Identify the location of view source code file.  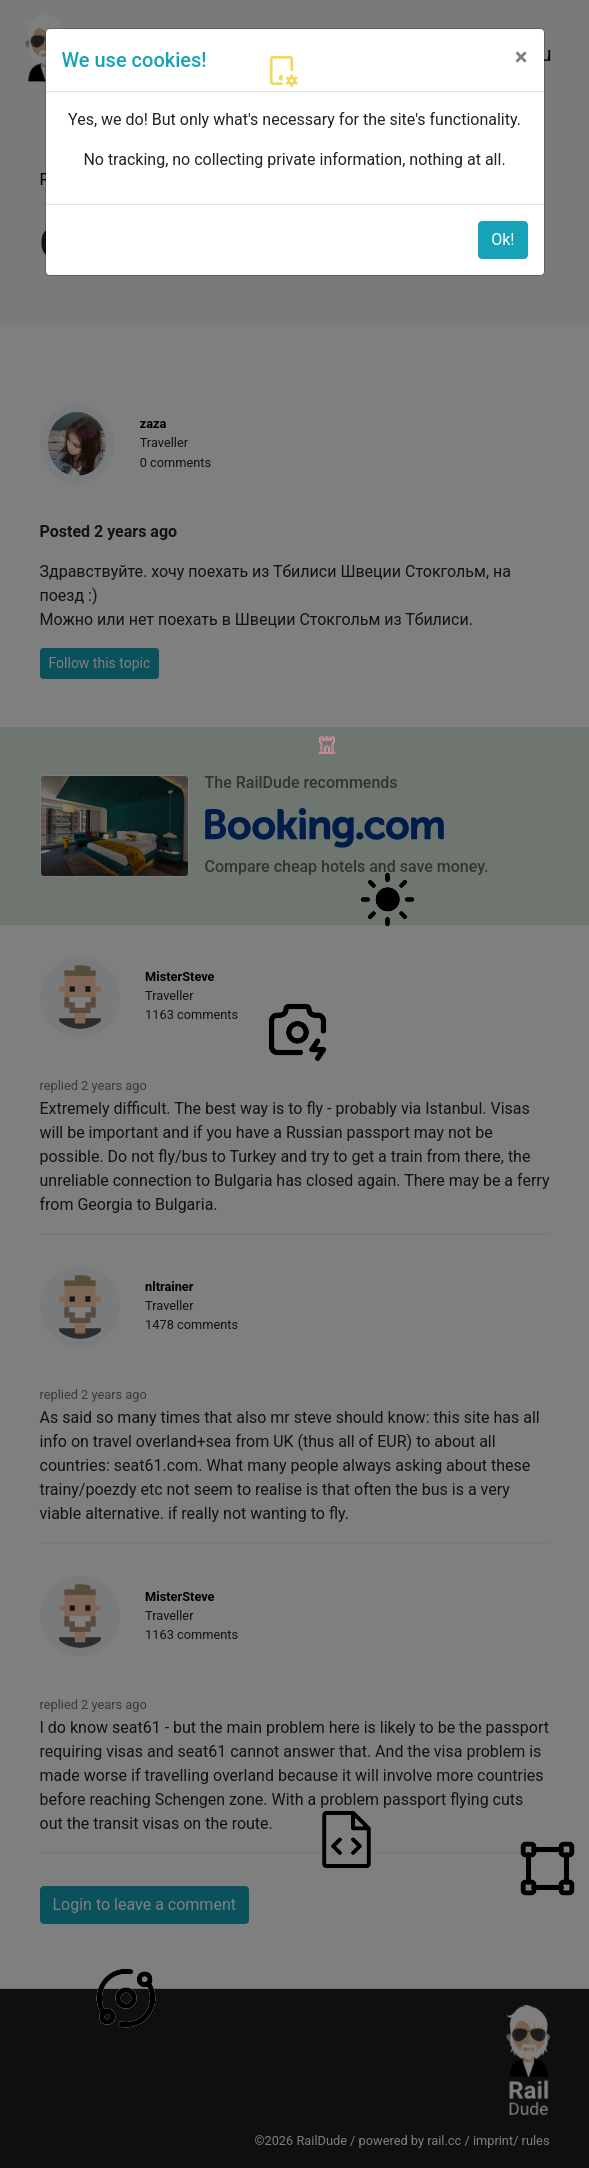
(346, 1839).